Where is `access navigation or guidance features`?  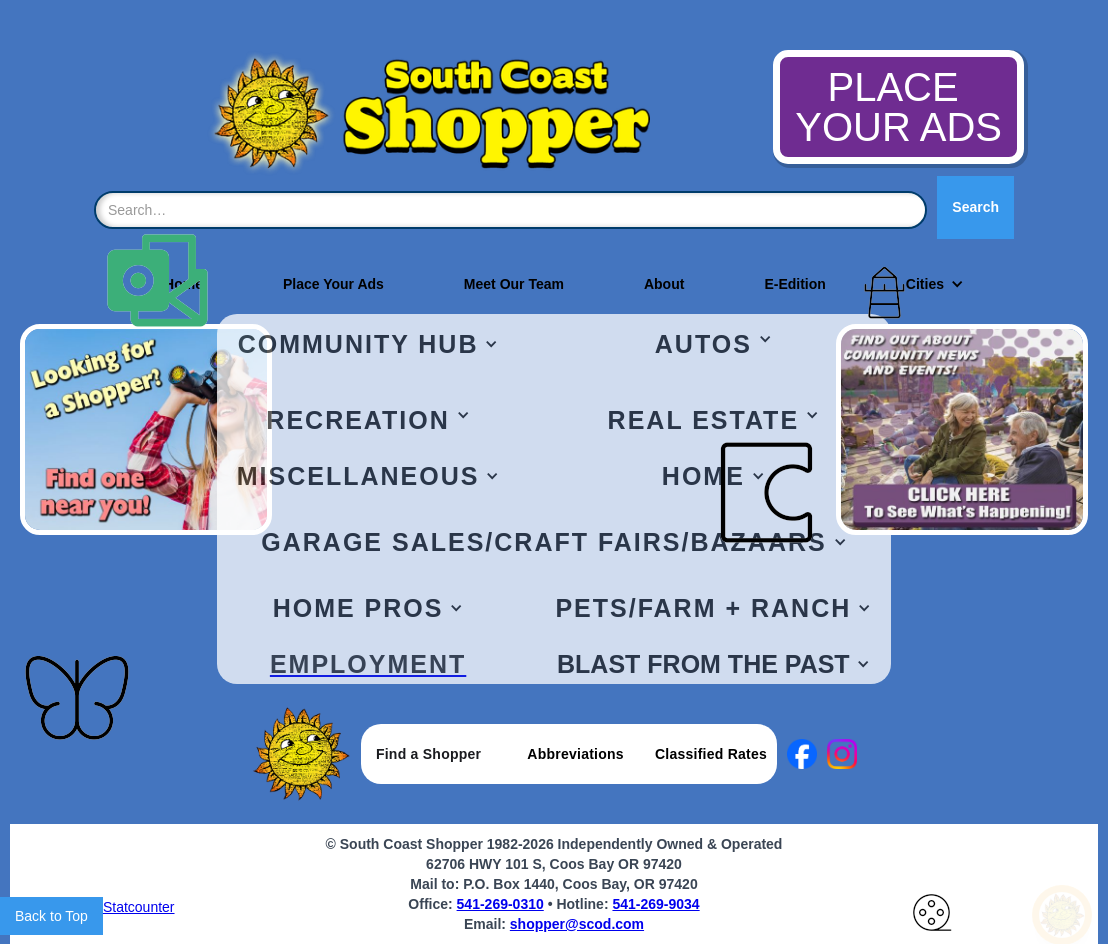
access navigation or guidance features is located at coordinates (884, 294).